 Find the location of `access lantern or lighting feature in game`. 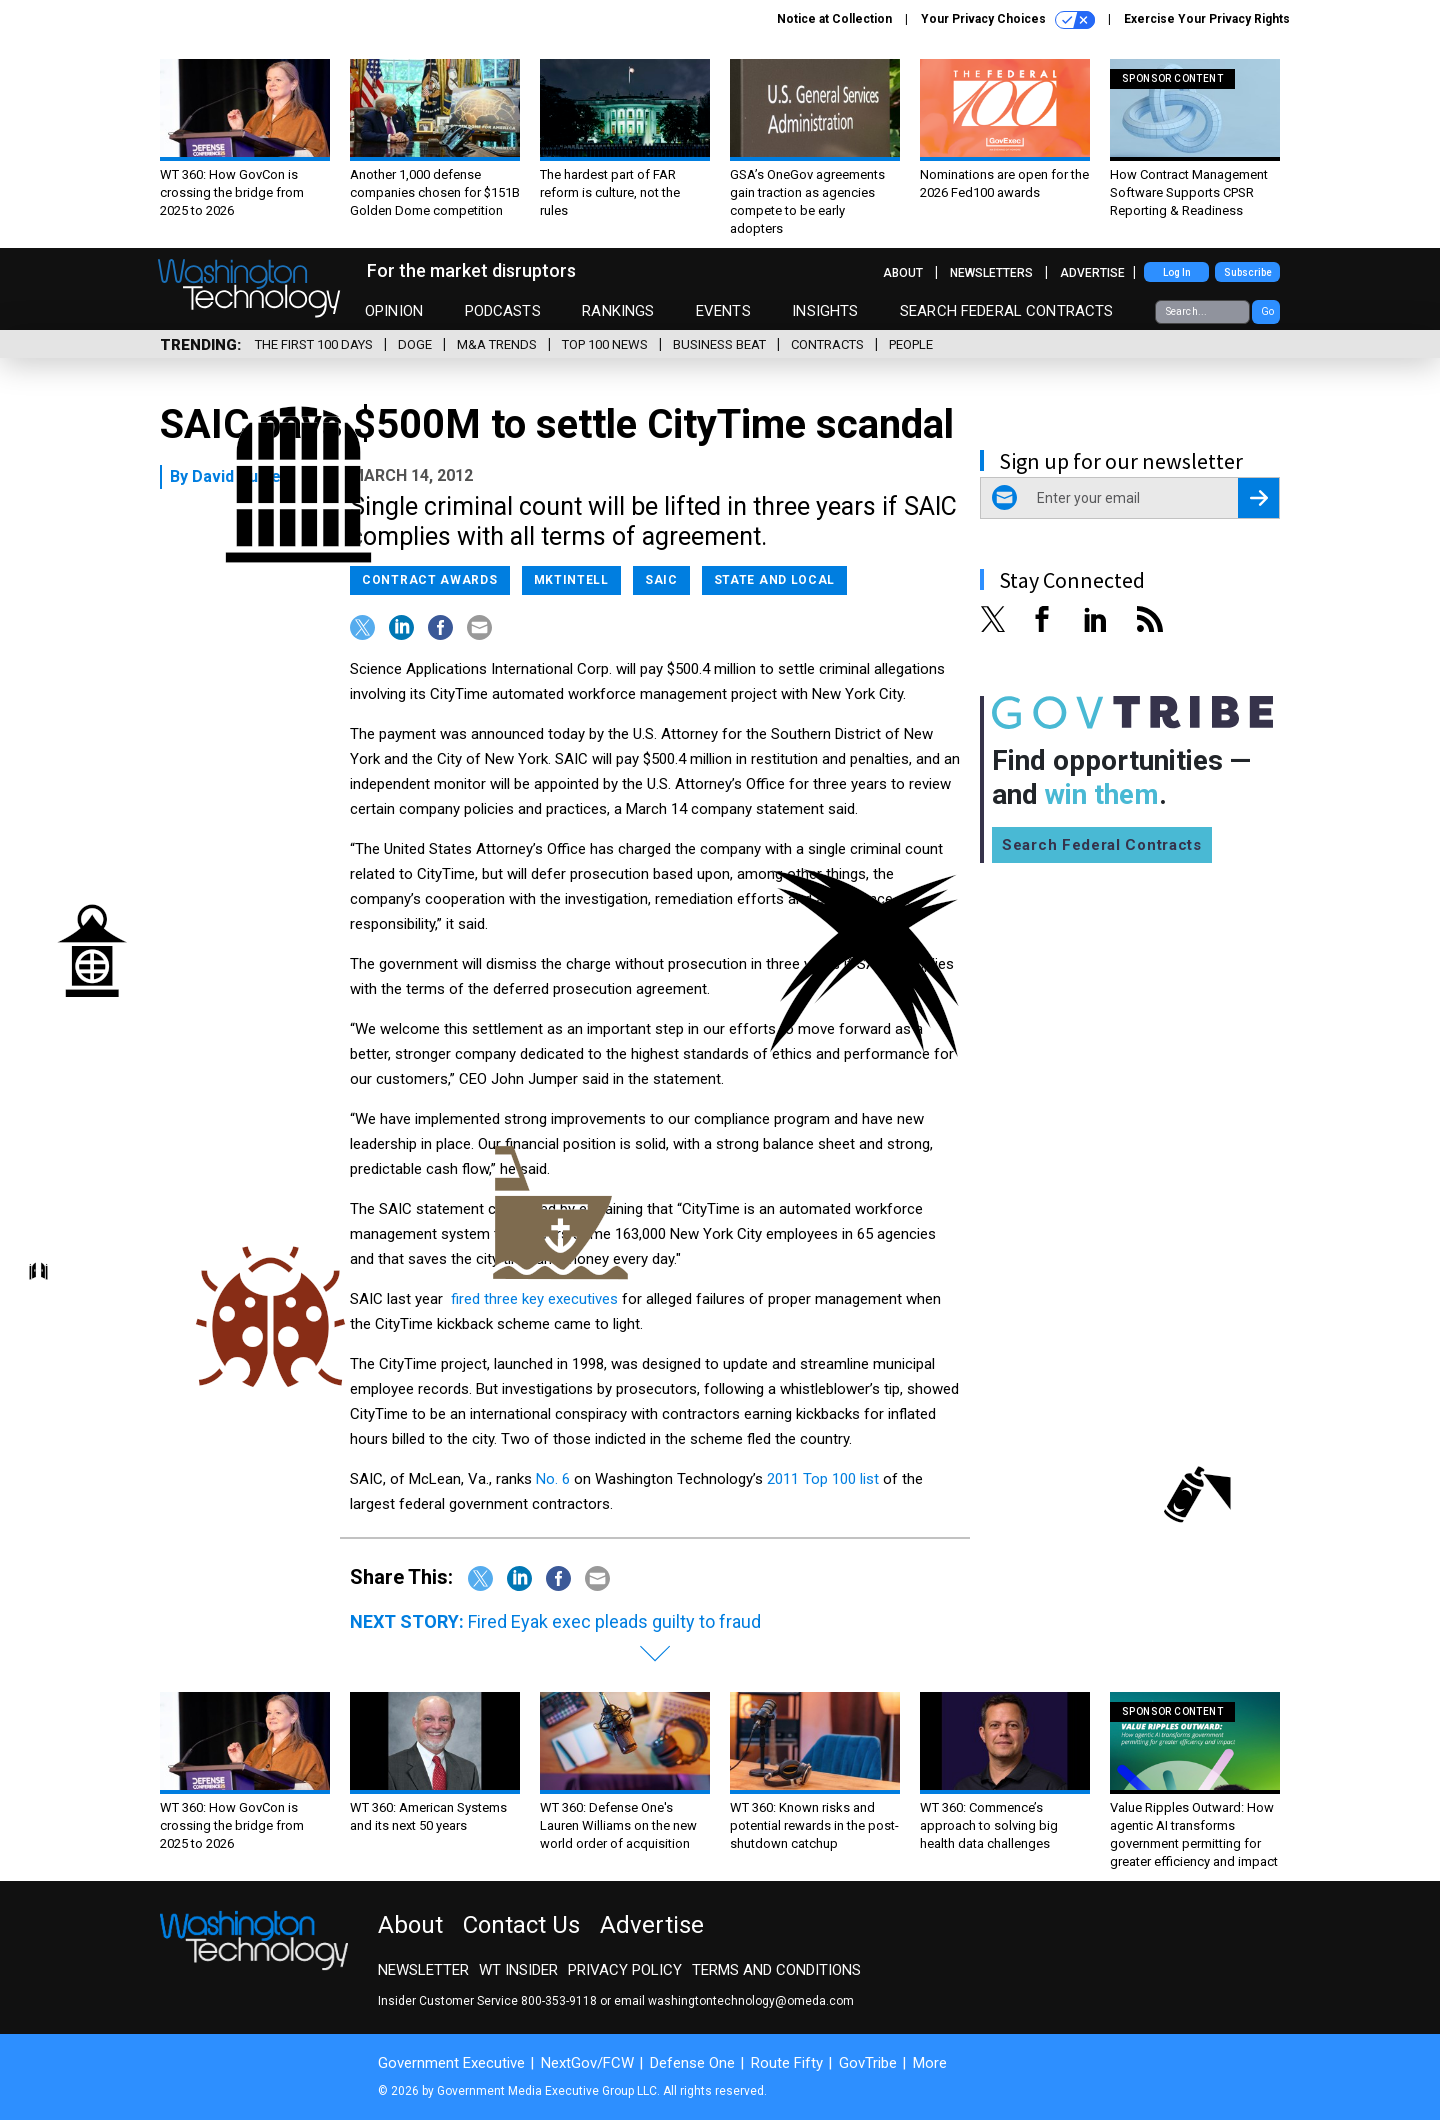

access lantern or lighting feature in game is located at coordinates (92, 950).